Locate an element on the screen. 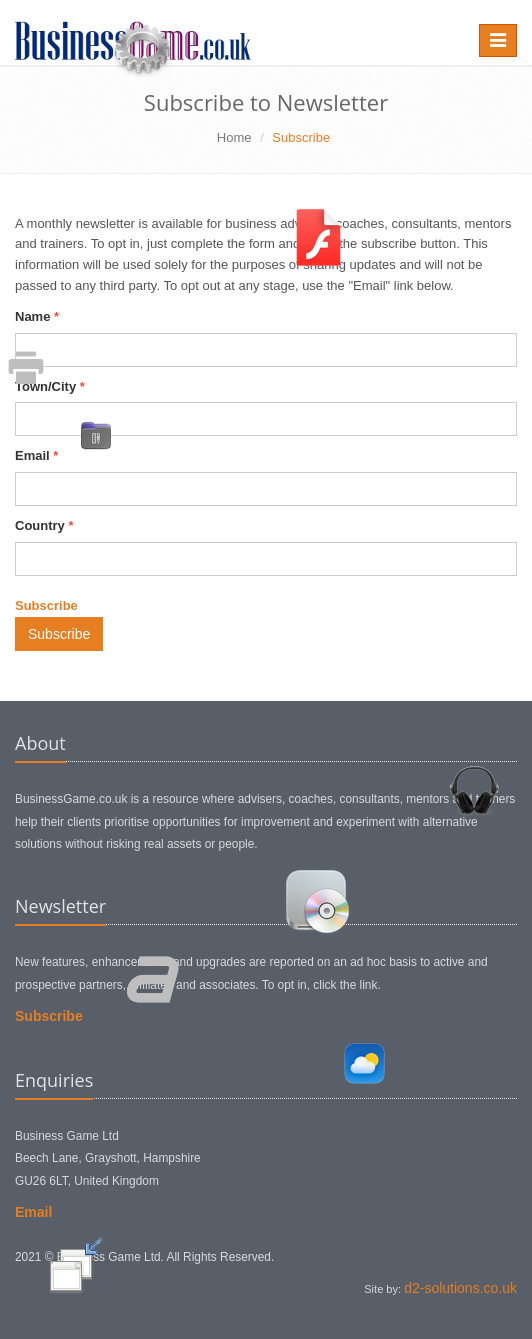  open the weather app is located at coordinates (364, 1063).